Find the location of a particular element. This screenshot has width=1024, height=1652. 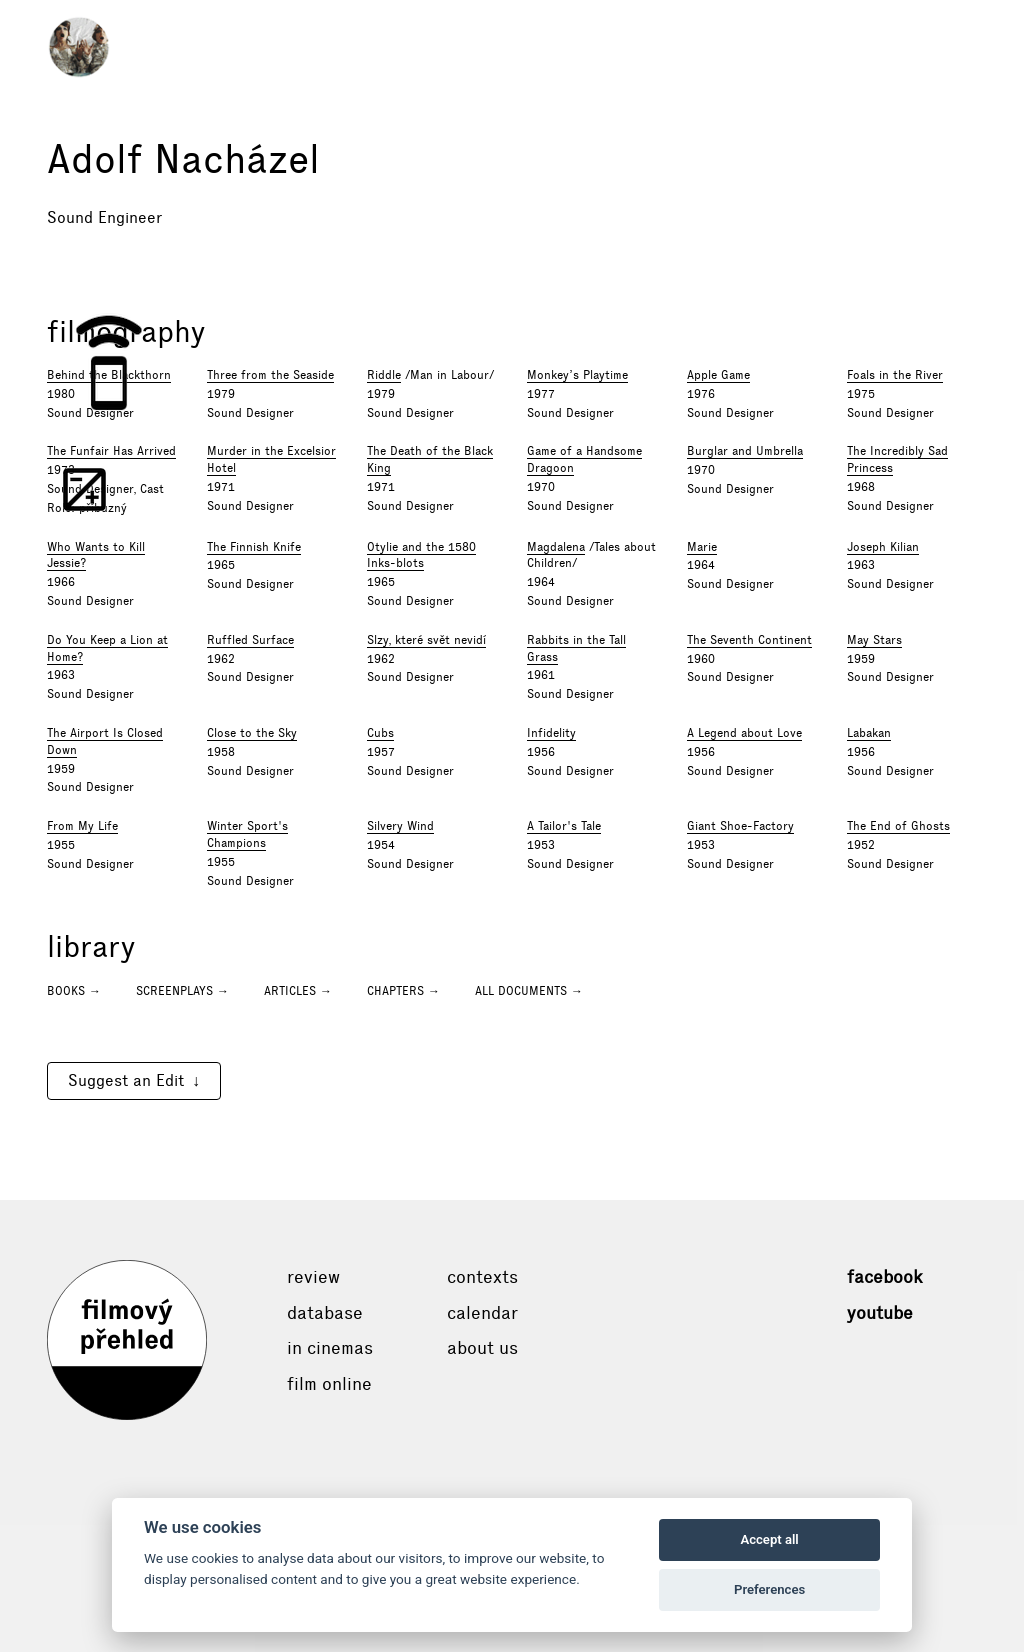

adjust image exposure settings is located at coordinates (84, 489).